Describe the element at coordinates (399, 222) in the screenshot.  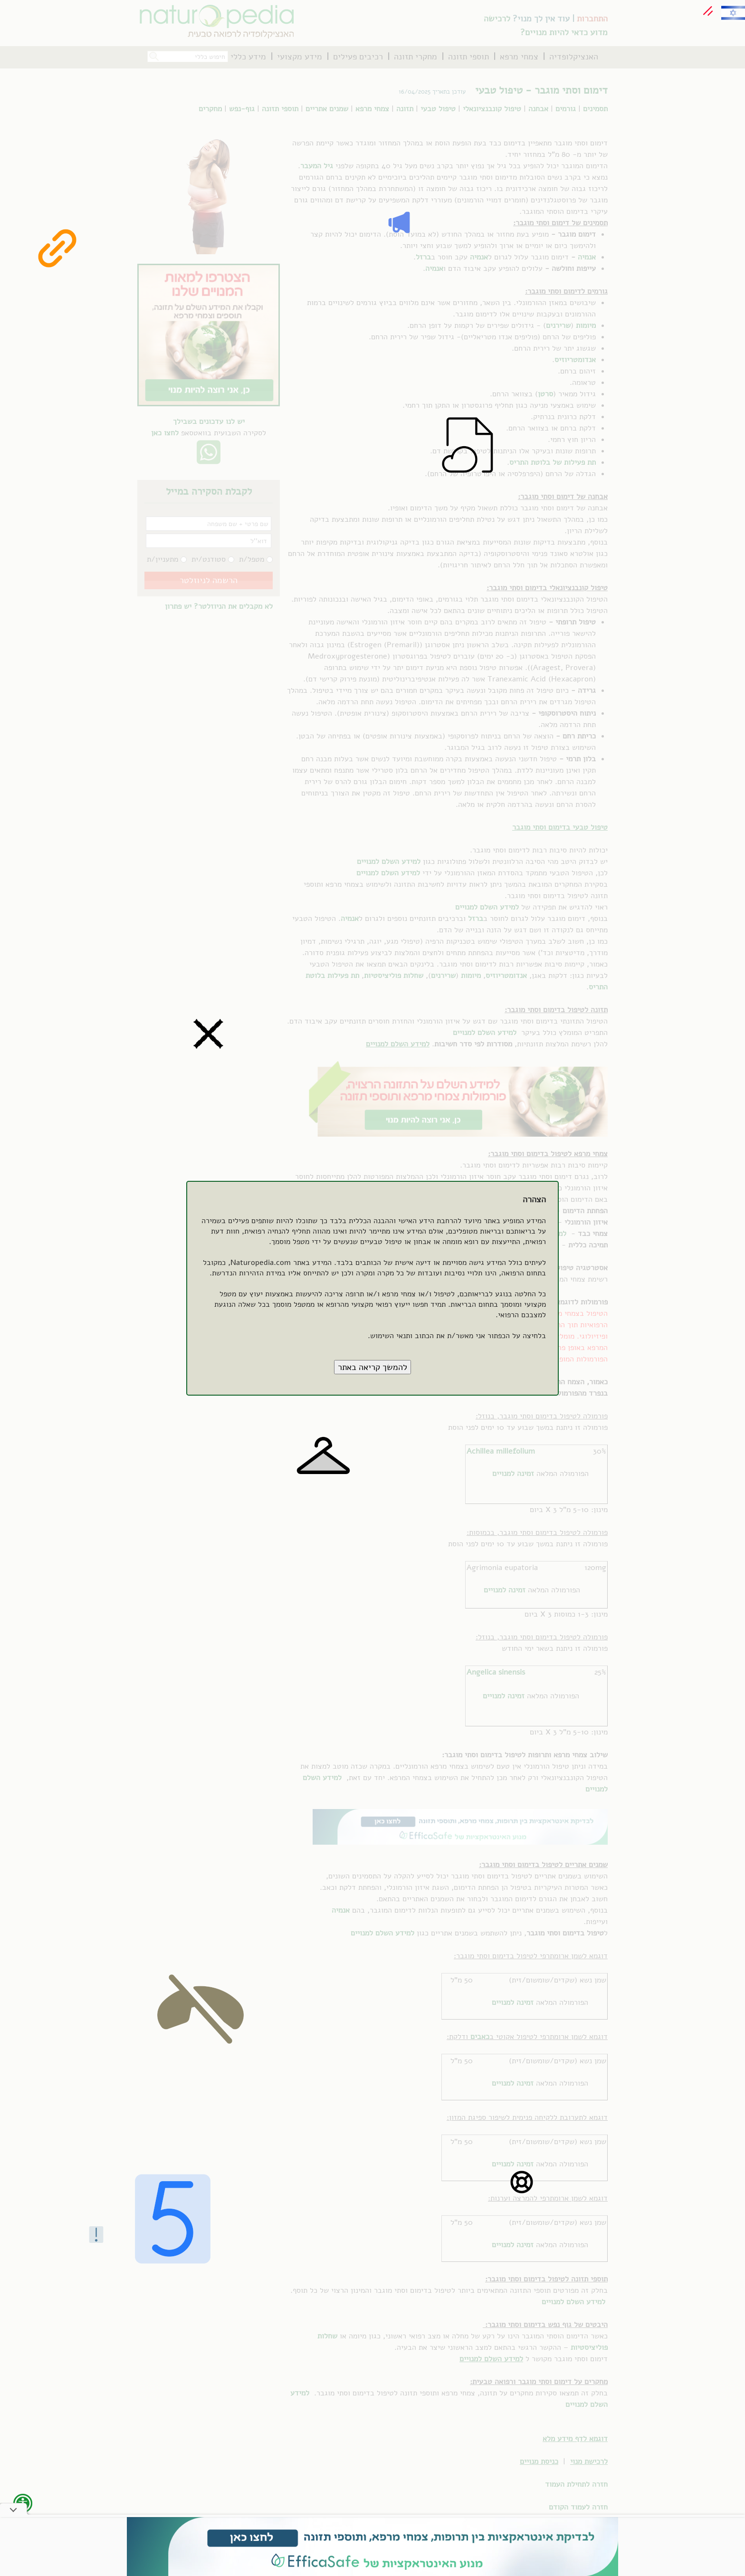
I see `view or access an announcement channel` at that location.